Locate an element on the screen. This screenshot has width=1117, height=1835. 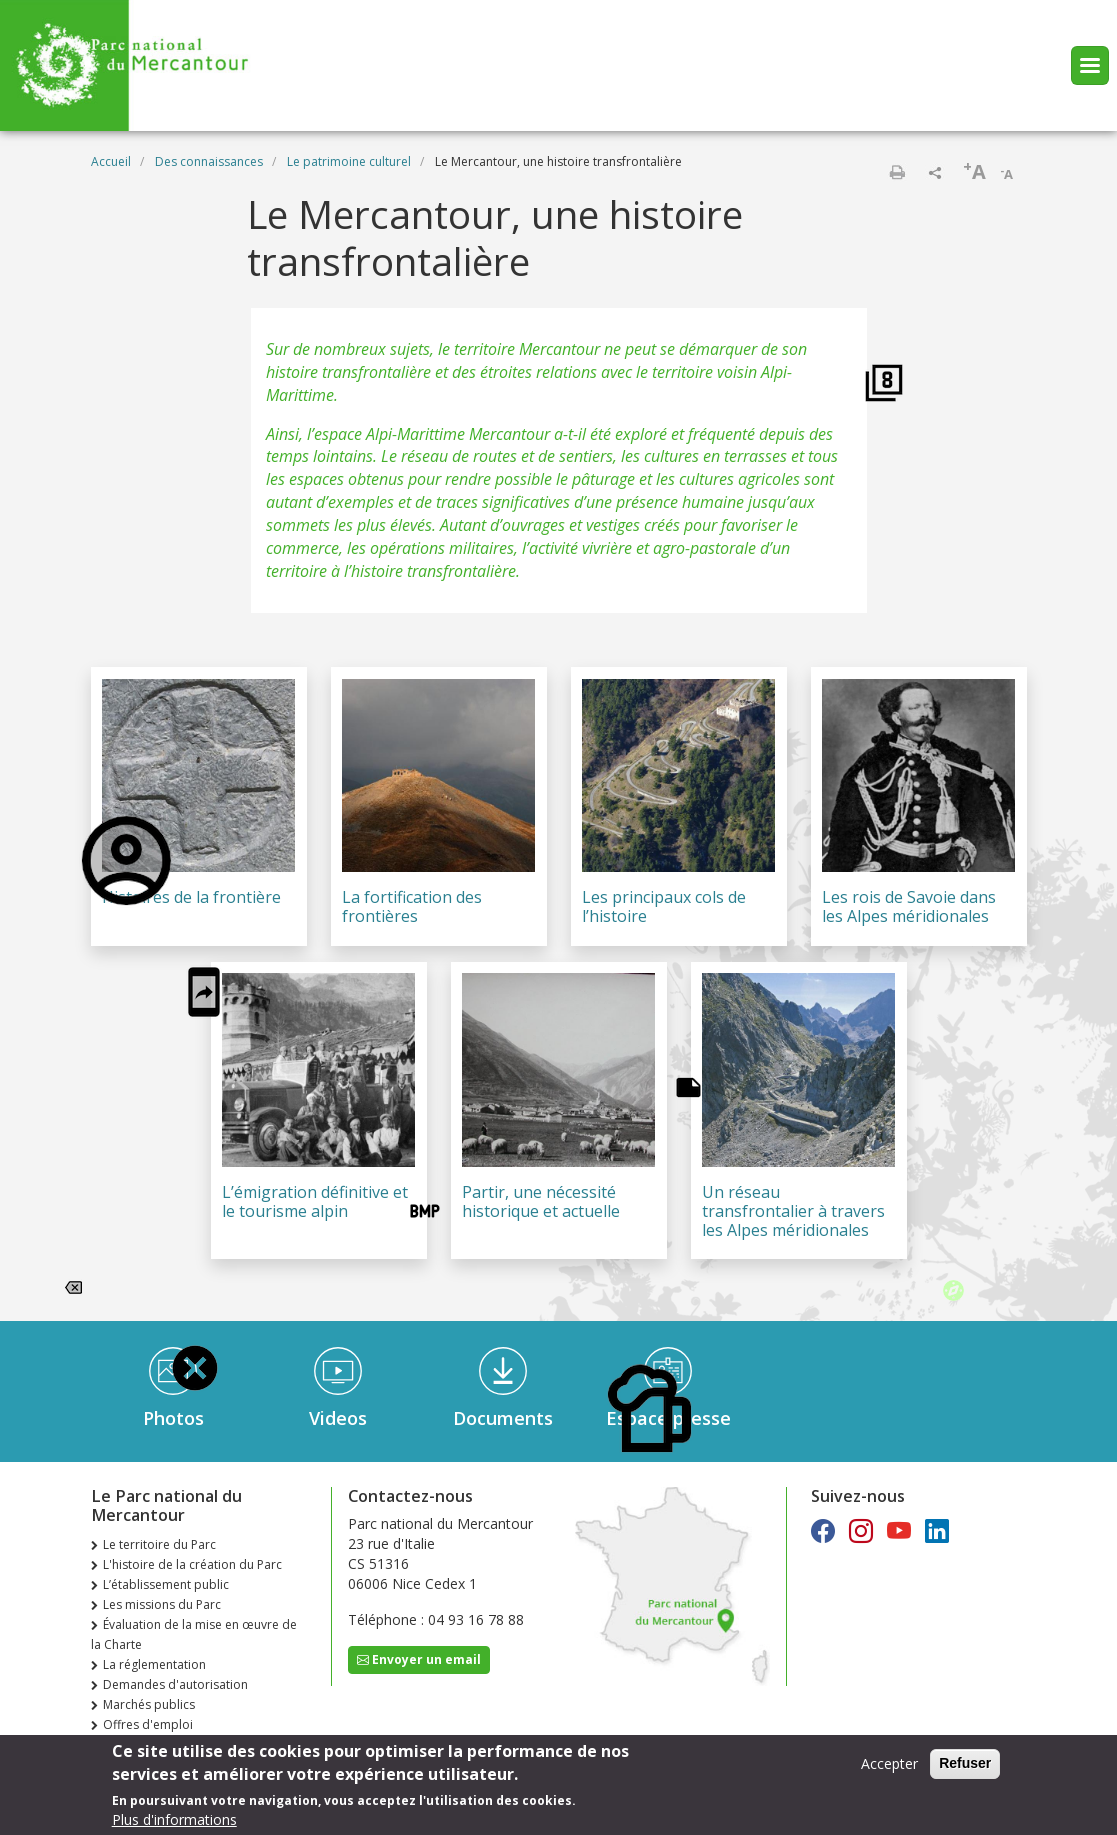
share your mobile screen with others is located at coordinates (204, 992).